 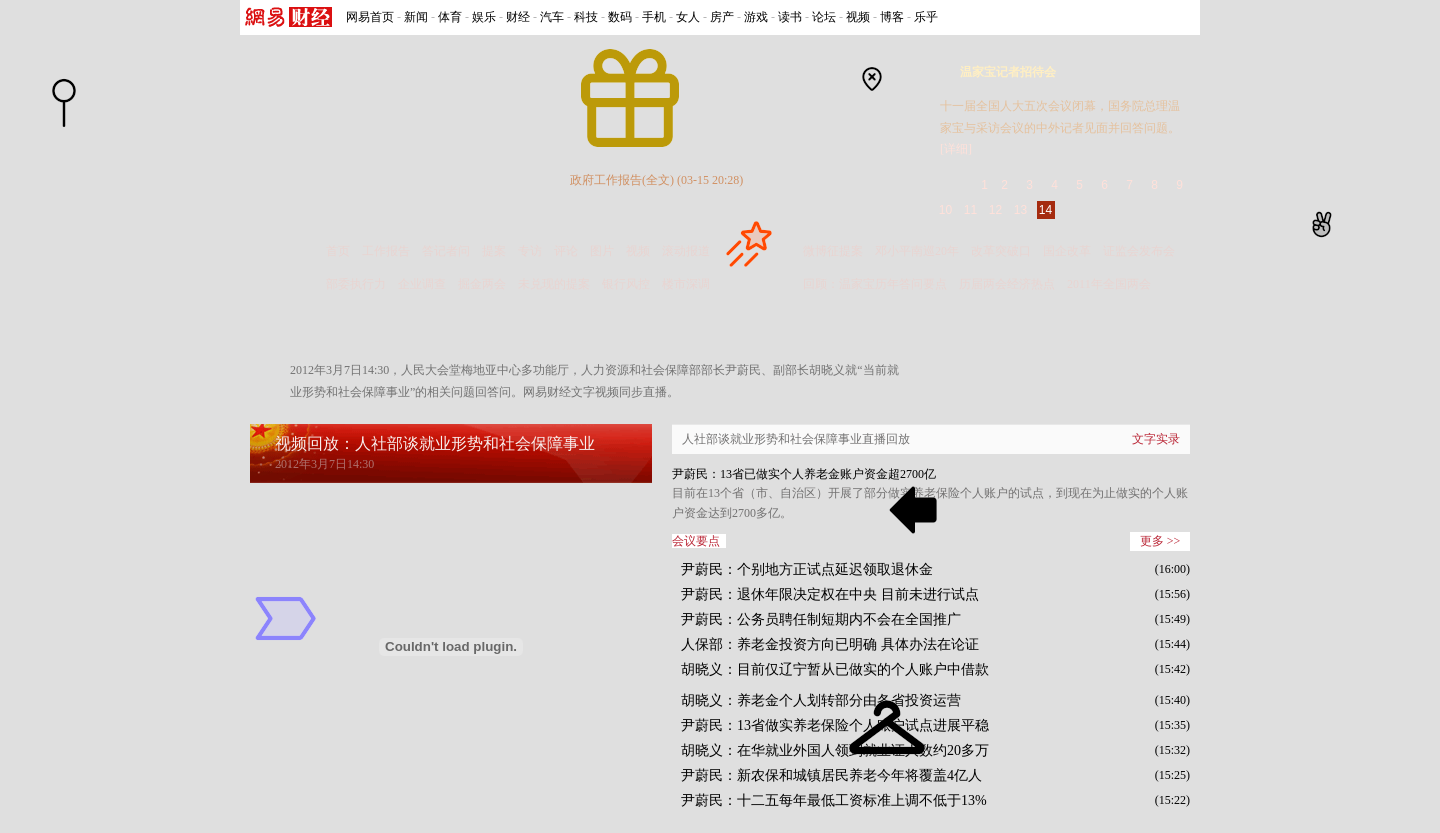 What do you see at coordinates (915, 510) in the screenshot?
I see `go back to the previous screen` at bounding box center [915, 510].